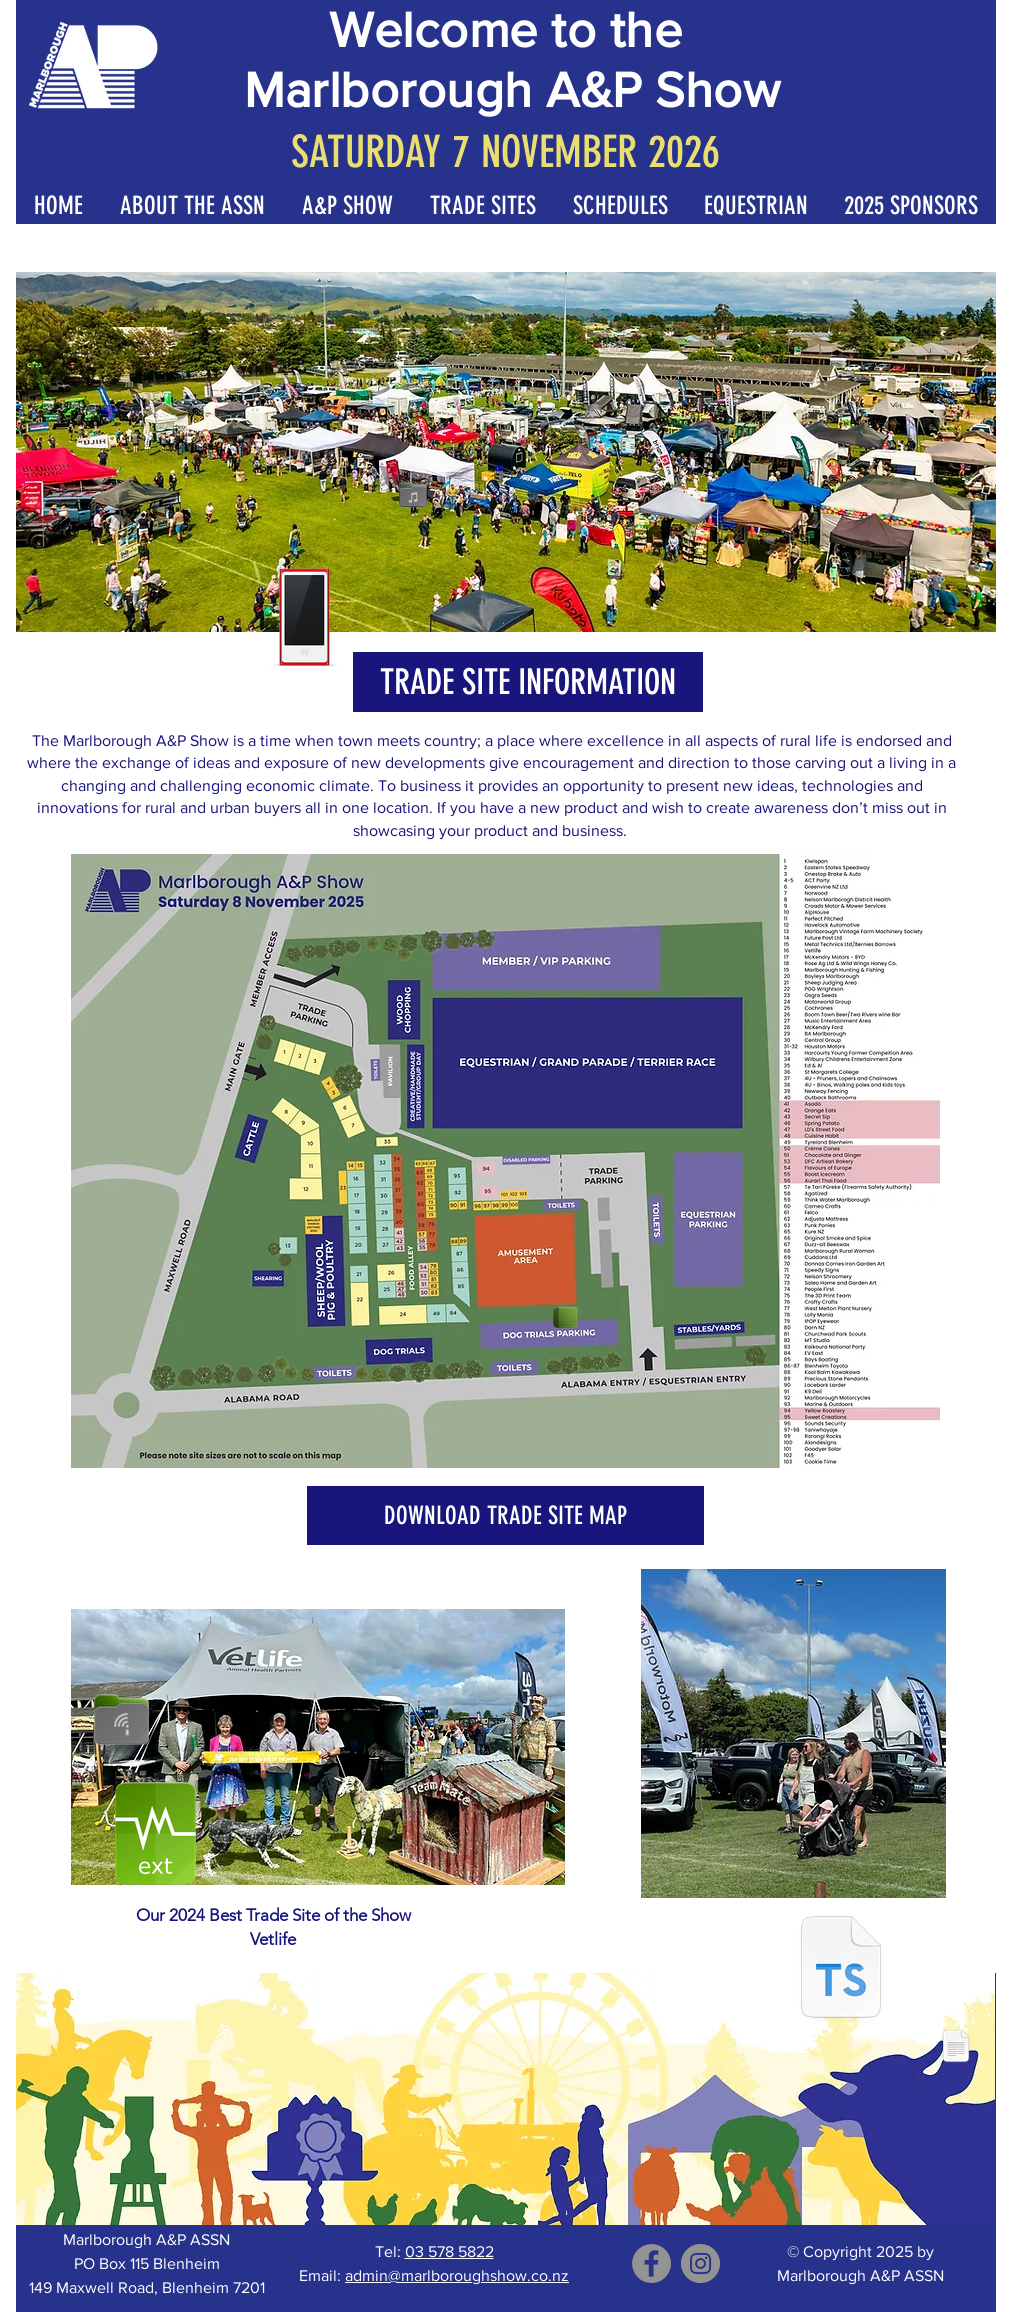 Image resolution: width=1011 pixels, height=2312 pixels. I want to click on virtualbox extension pack file, so click(155, 1833).